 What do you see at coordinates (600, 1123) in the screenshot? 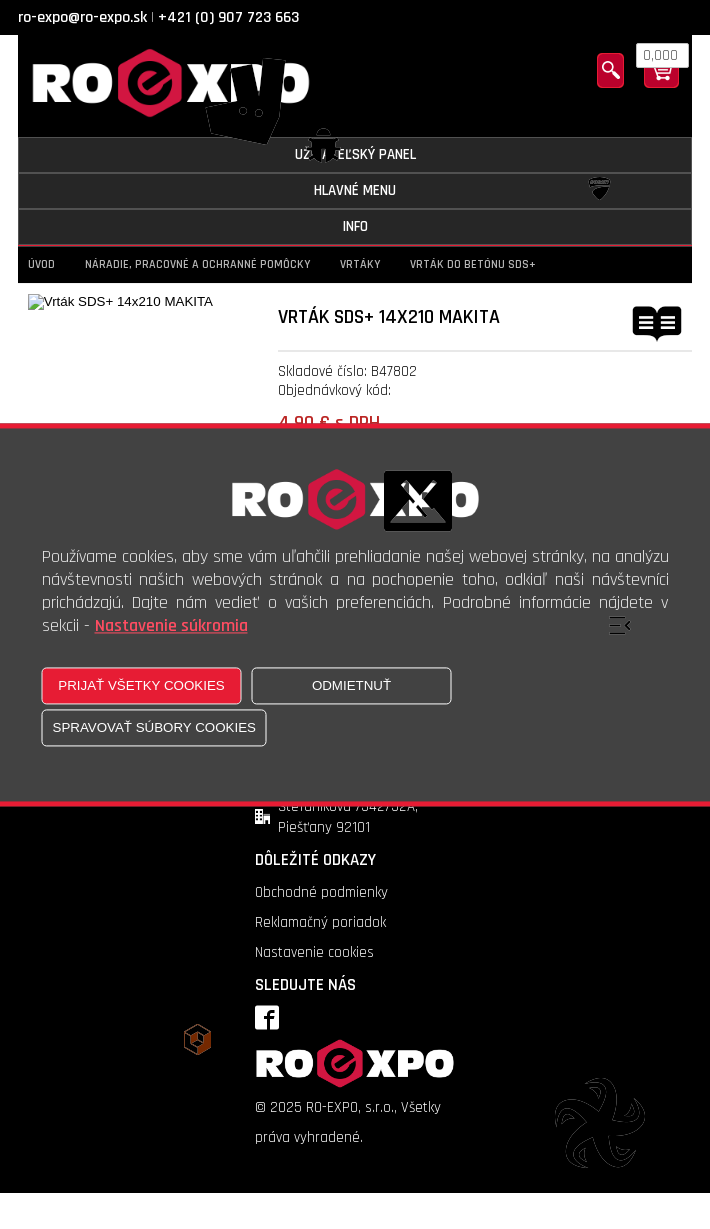
I see `visit turbosquid 3d model marketplace` at bounding box center [600, 1123].